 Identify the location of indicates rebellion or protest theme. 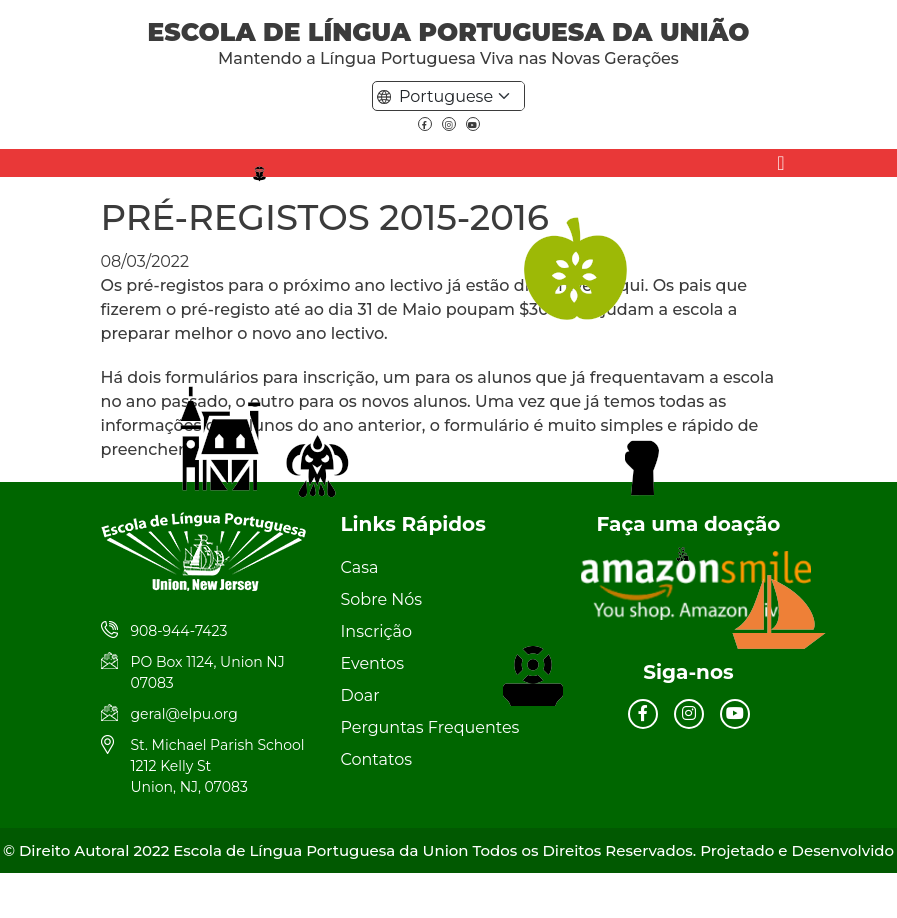
(642, 468).